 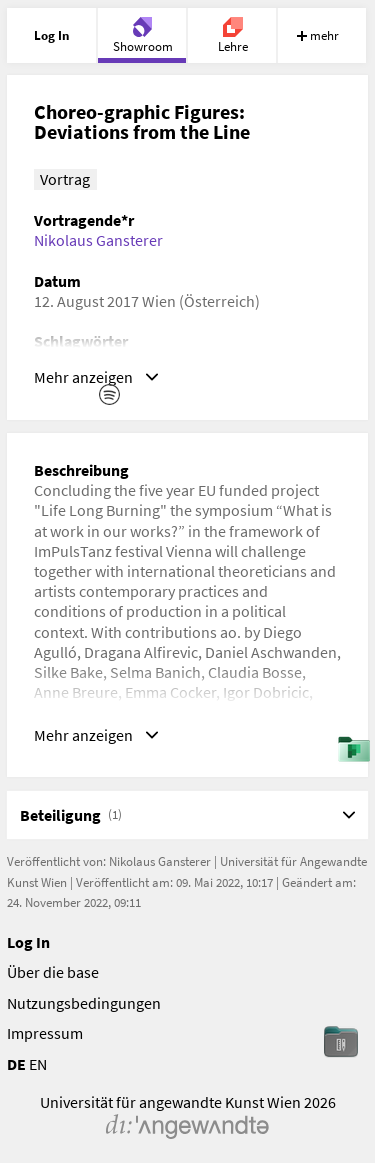 I want to click on open spotify, so click(x=109, y=394).